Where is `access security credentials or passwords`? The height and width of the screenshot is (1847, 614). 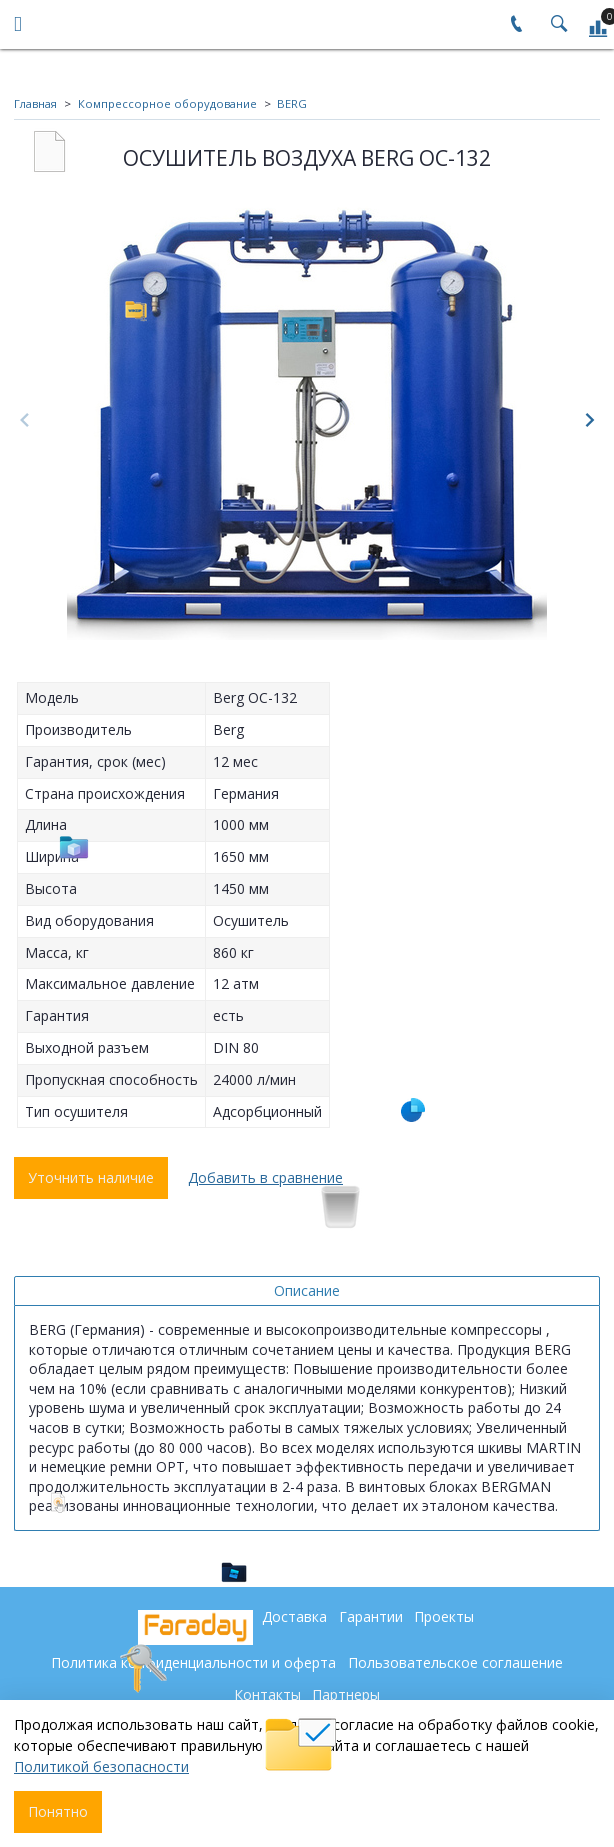
access security credentials or passwords is located at coordinates (143, 1668).